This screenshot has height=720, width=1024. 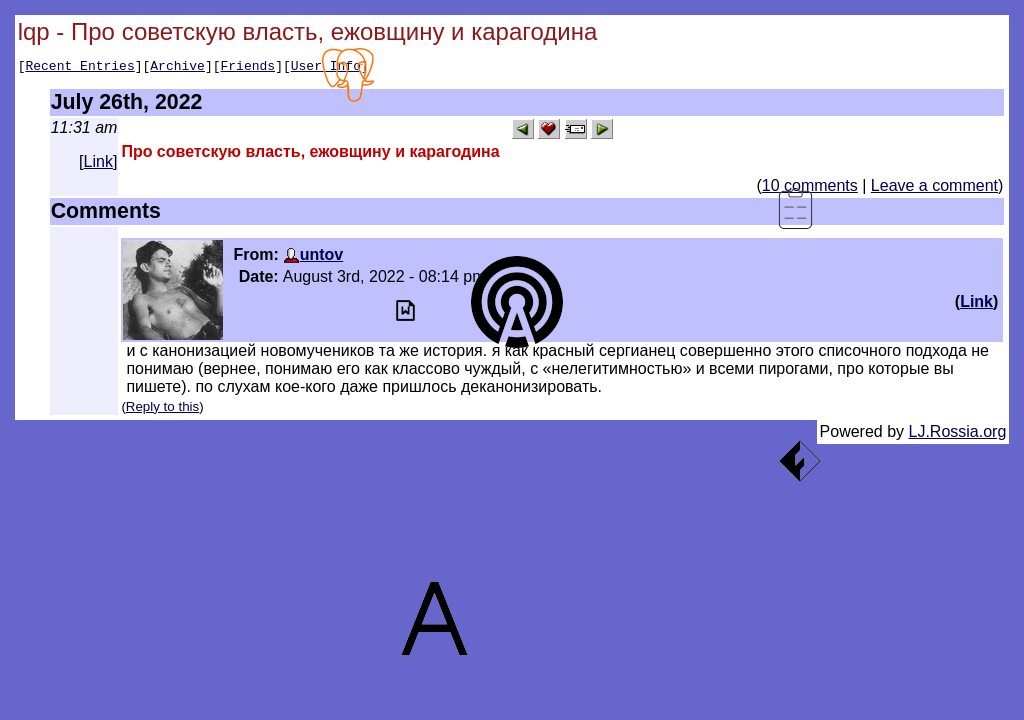 What do you see at coordinates (517, 302) in the screenshot?
I see `open the AntennaPod podcast app` at bounding box center [517, 302].